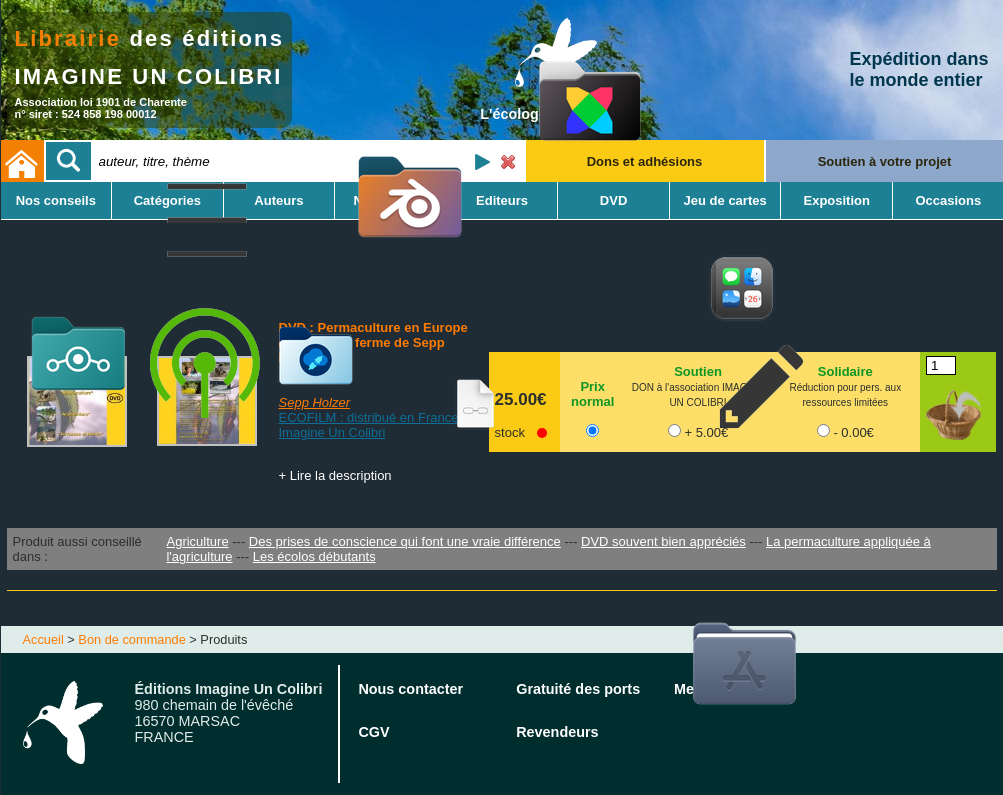 This screenshot has height=795, width=1003. I want to click on open the podcasts app, so click(208, 359).